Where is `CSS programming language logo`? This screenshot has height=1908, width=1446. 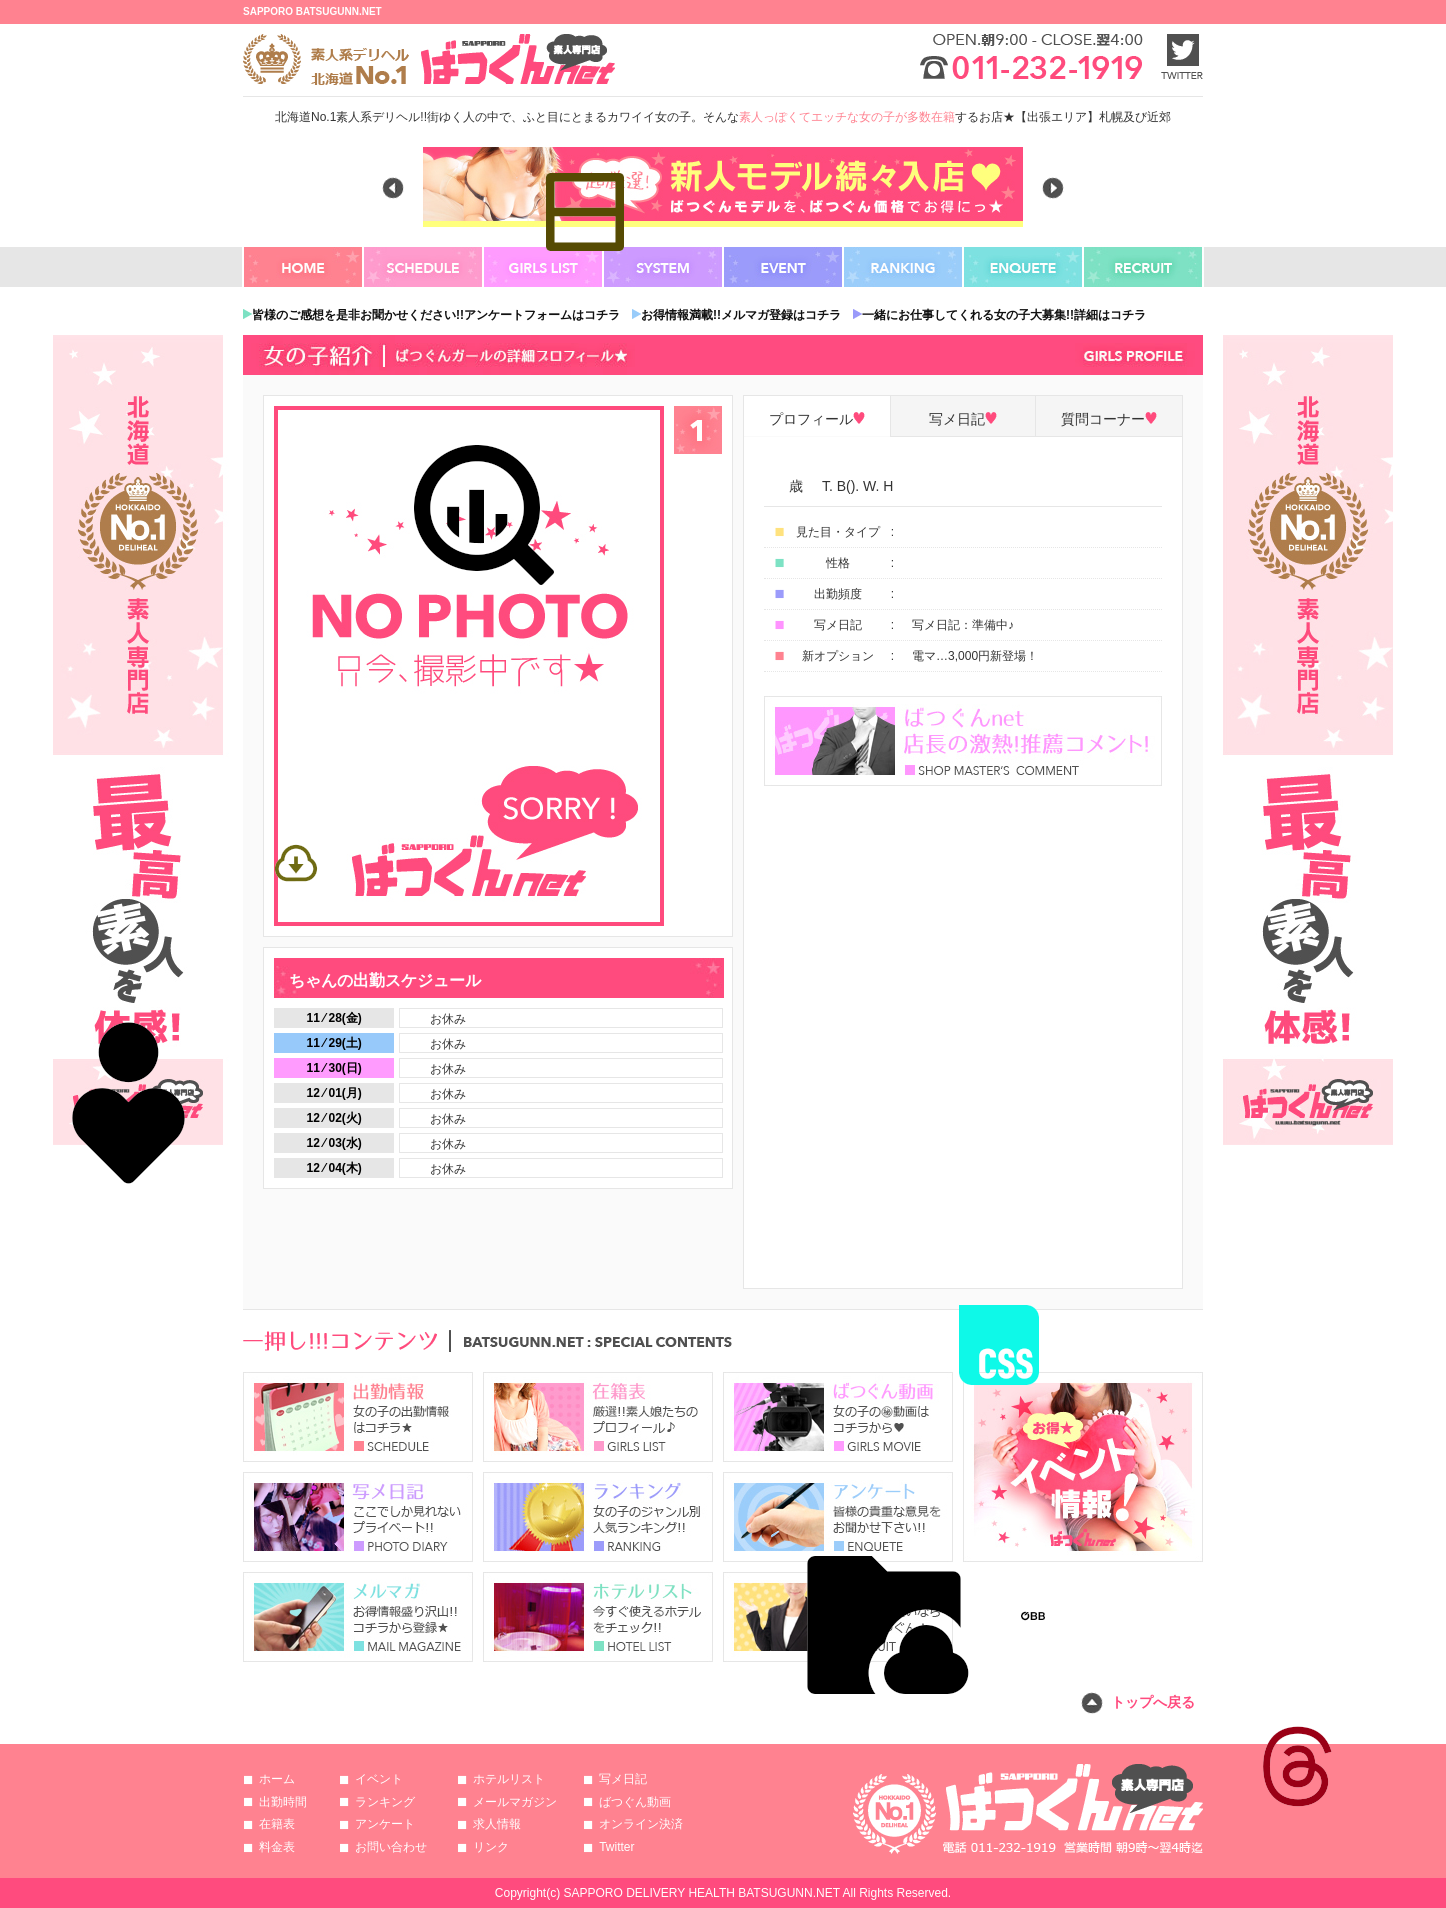
CSS programming language logo is located at coordinates (999, 1345).